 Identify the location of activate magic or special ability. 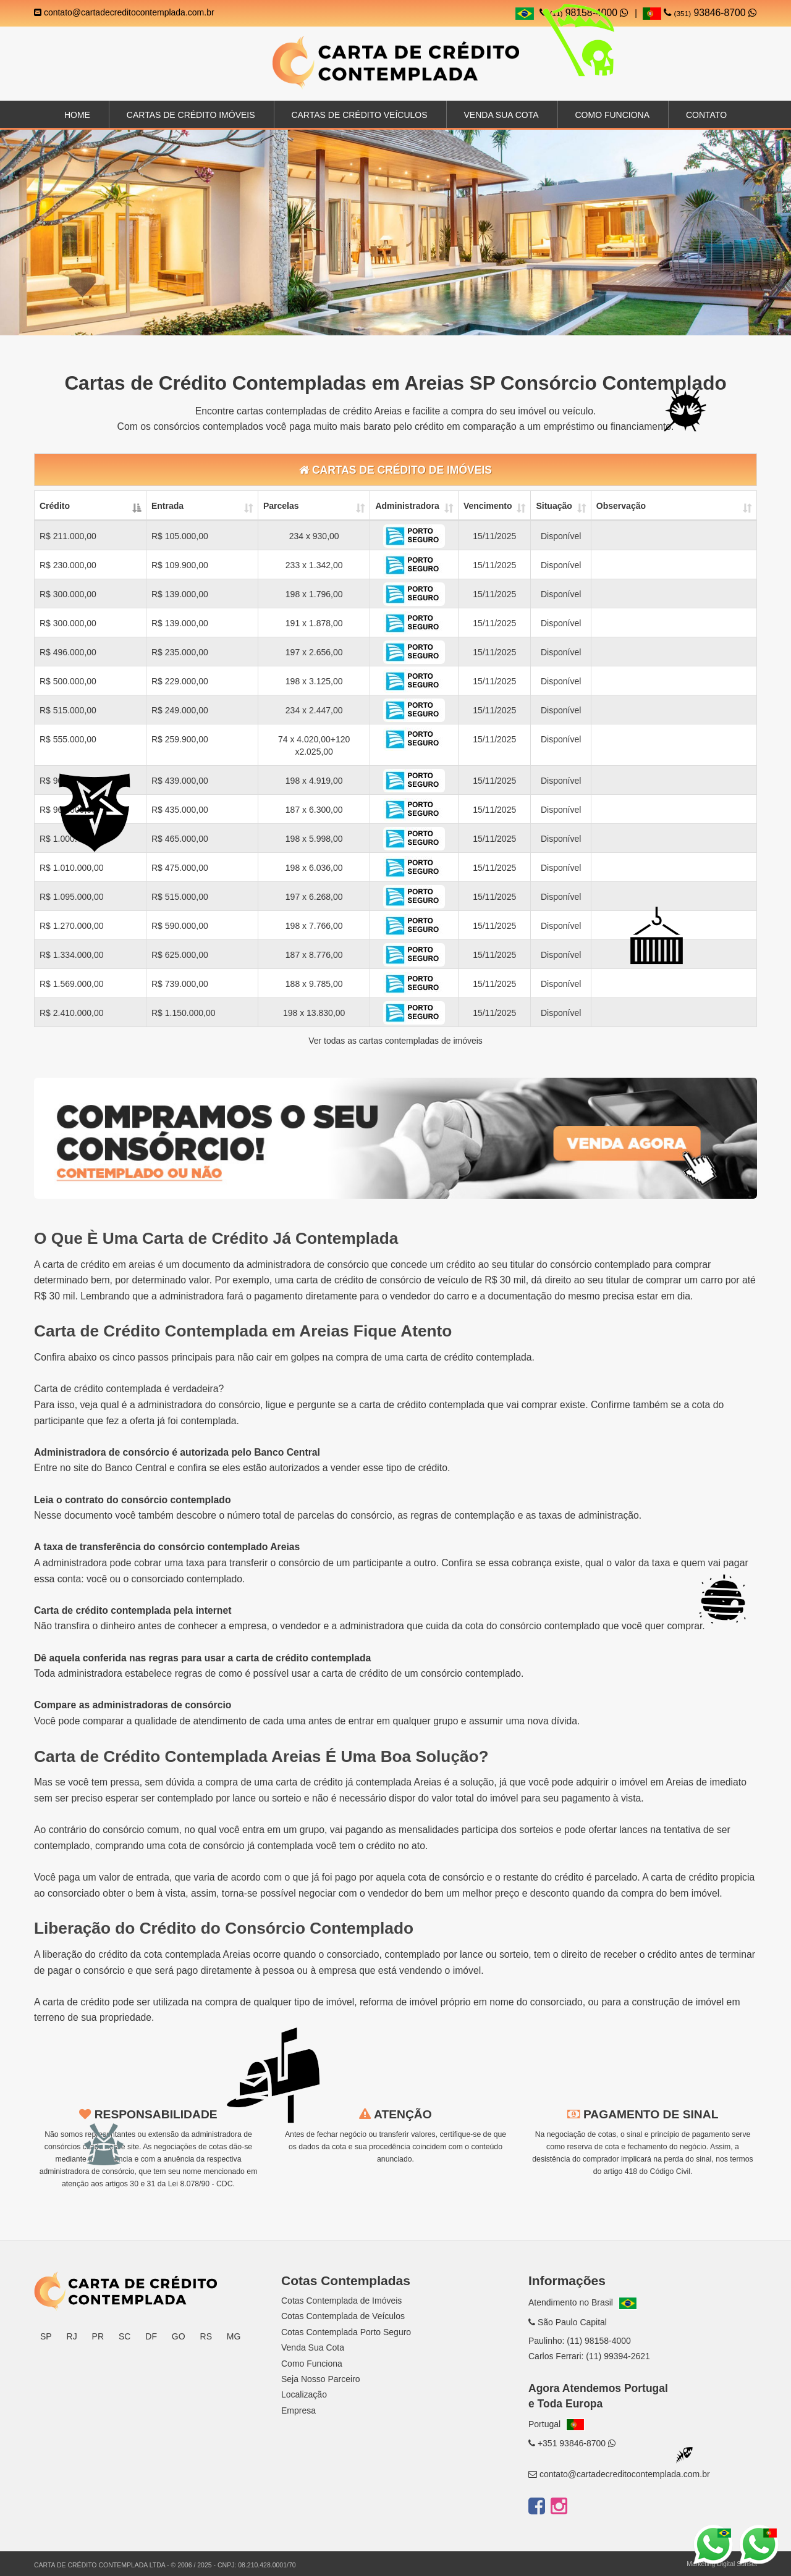
(685, 410).